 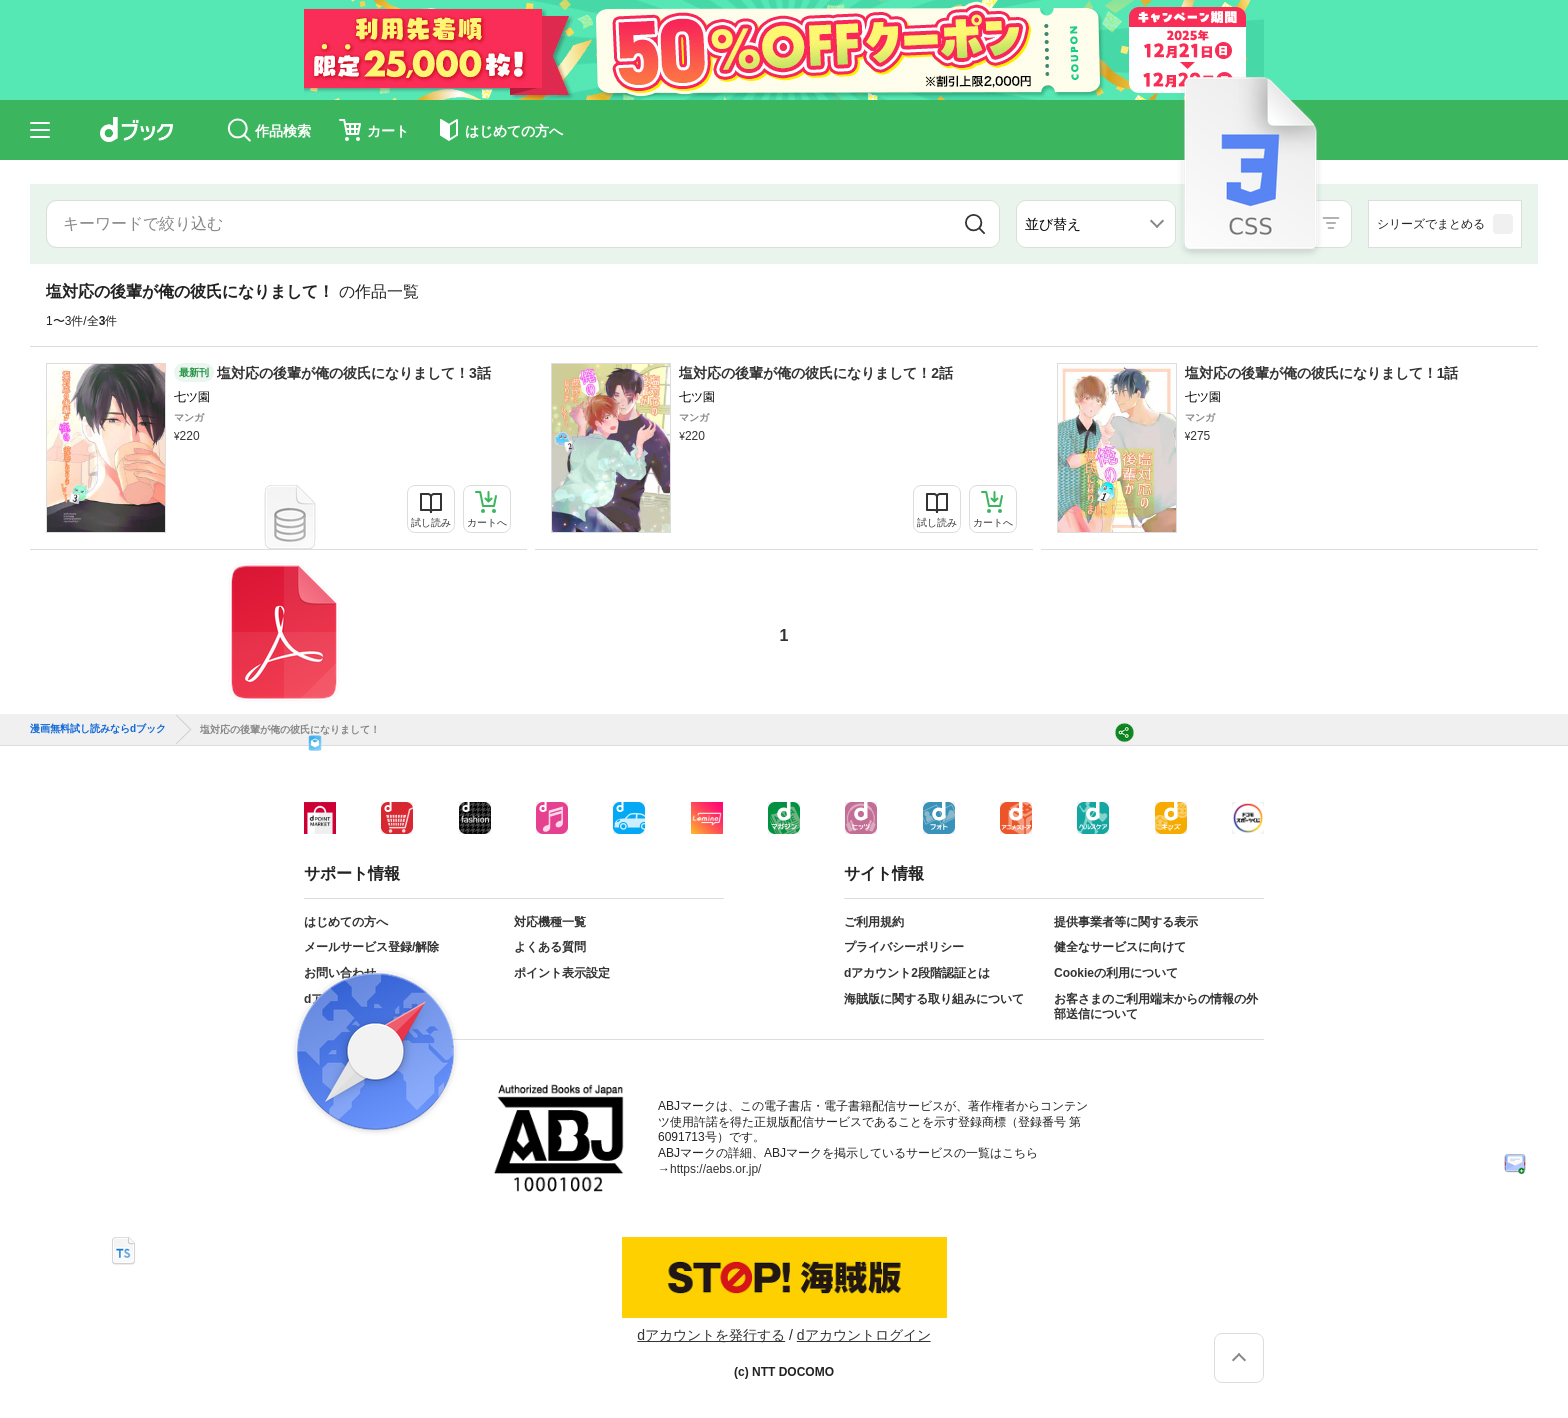 What do you see at coordinates (1124, 732) in the screenshot?
I see `access sharing and network preferences` at bounding box center [1124, 732].